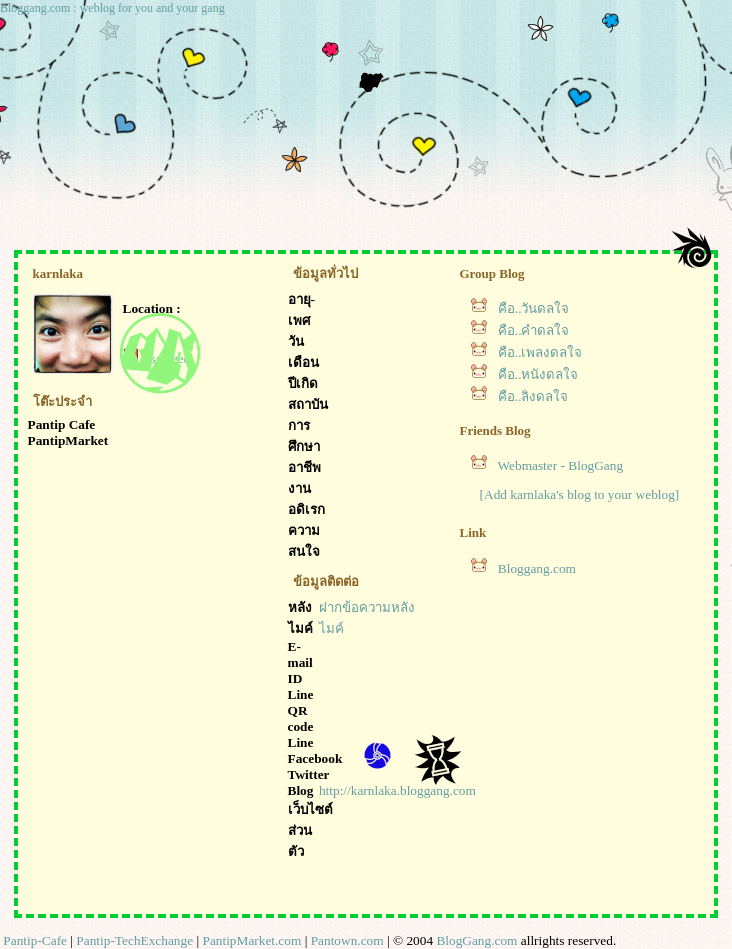 This screenshot has height=949, width=732. I want to click on activate morph ball transformation, so click(377, 755).